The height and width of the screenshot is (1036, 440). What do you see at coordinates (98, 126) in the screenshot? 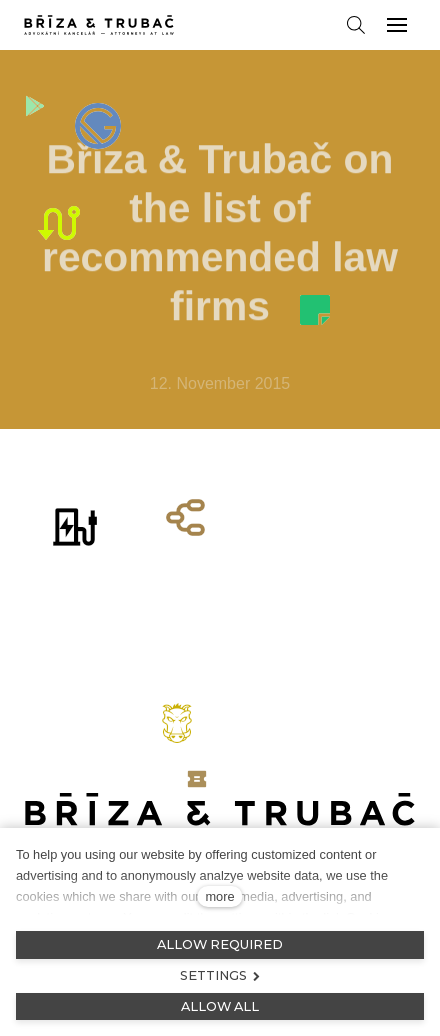
I see `Gatsby framework logo` at bounding box center [98, 126].